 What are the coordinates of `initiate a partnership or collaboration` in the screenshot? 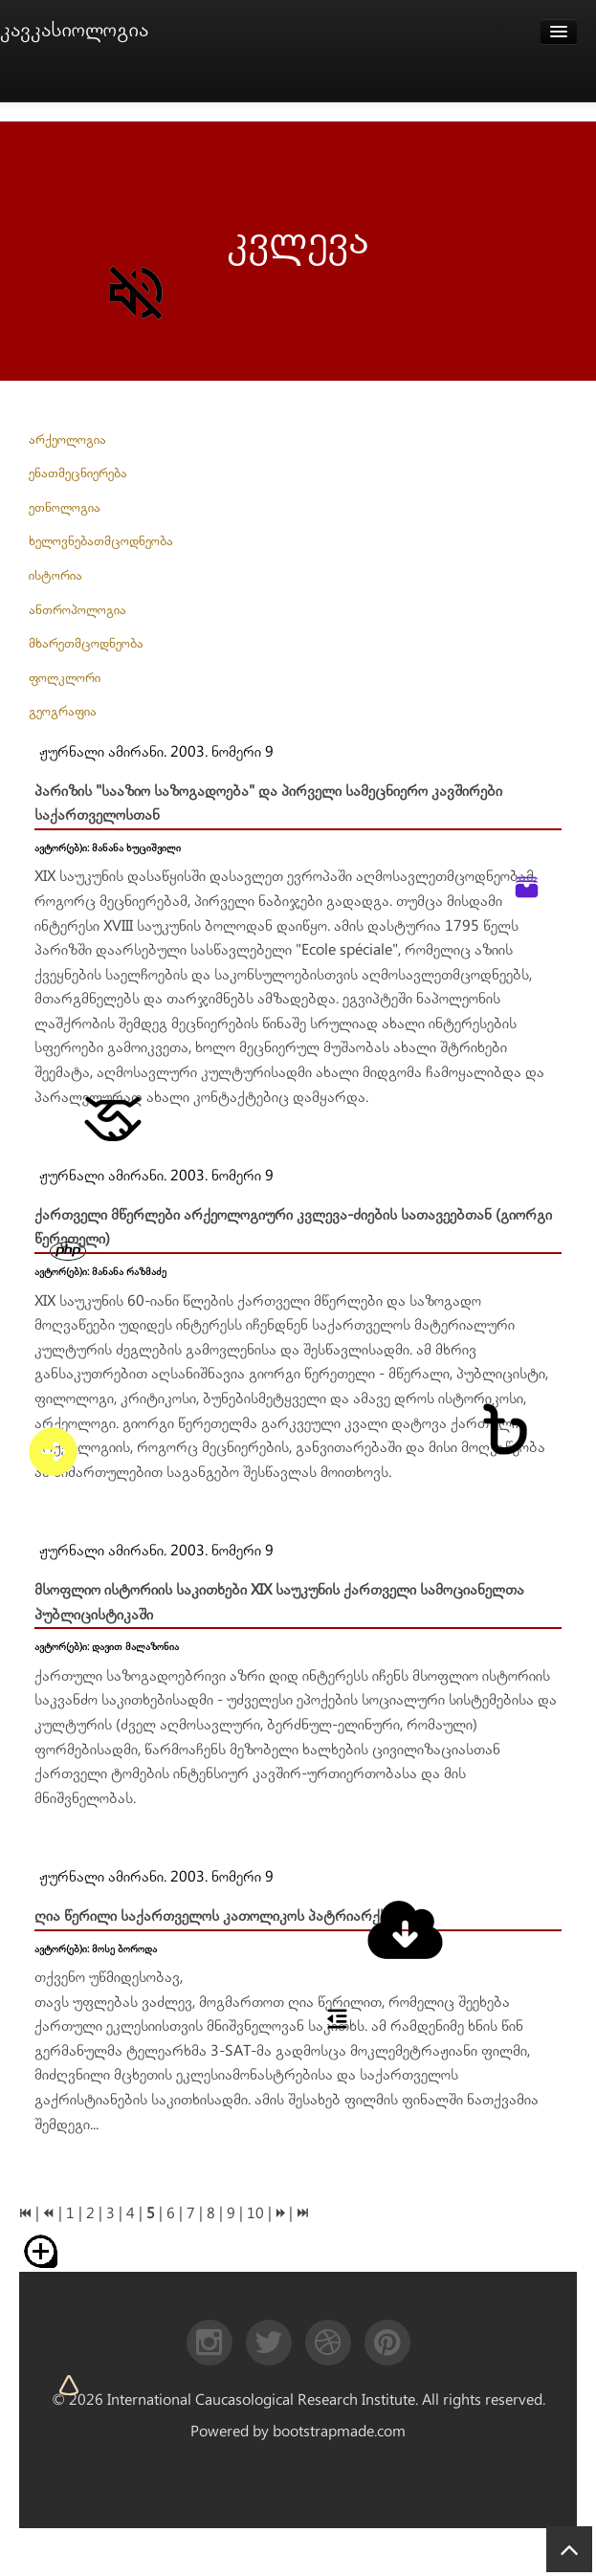 It's located at (113, 1118).